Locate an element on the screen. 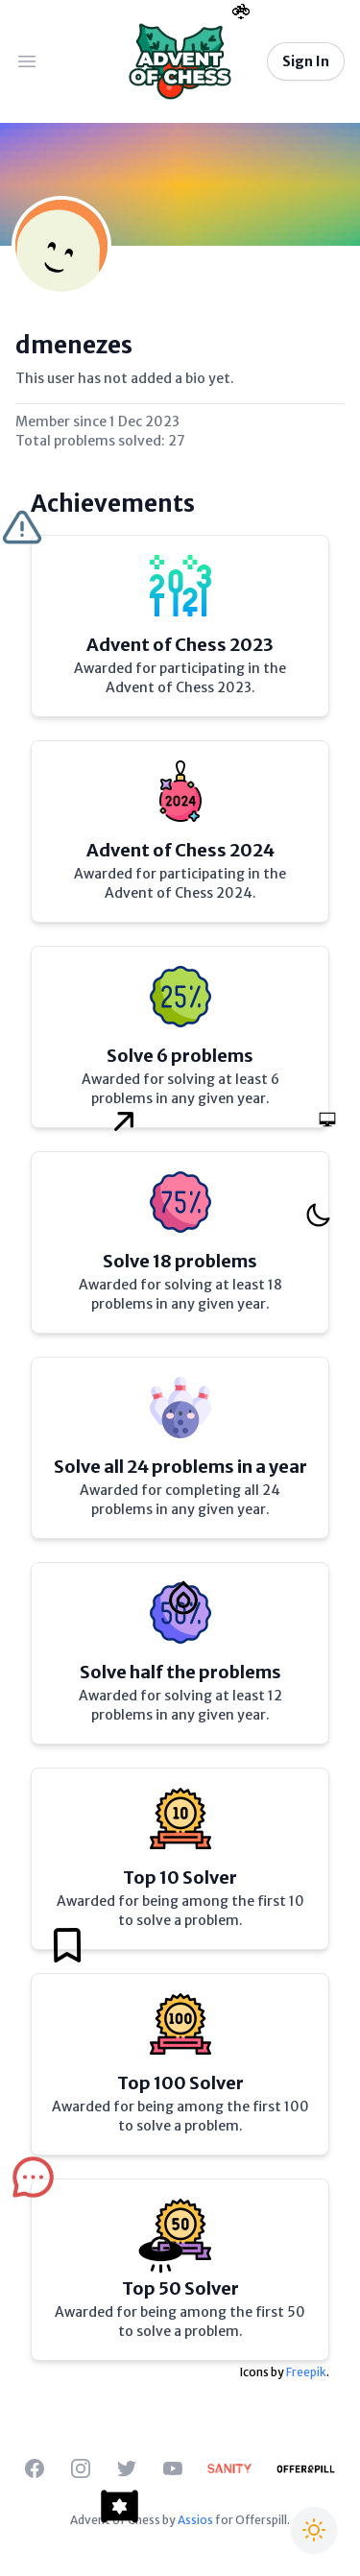 Image resolution: width=360 pixels, height=2576 pixels. access Drops language learning app is located at coordinates (183, 1599).